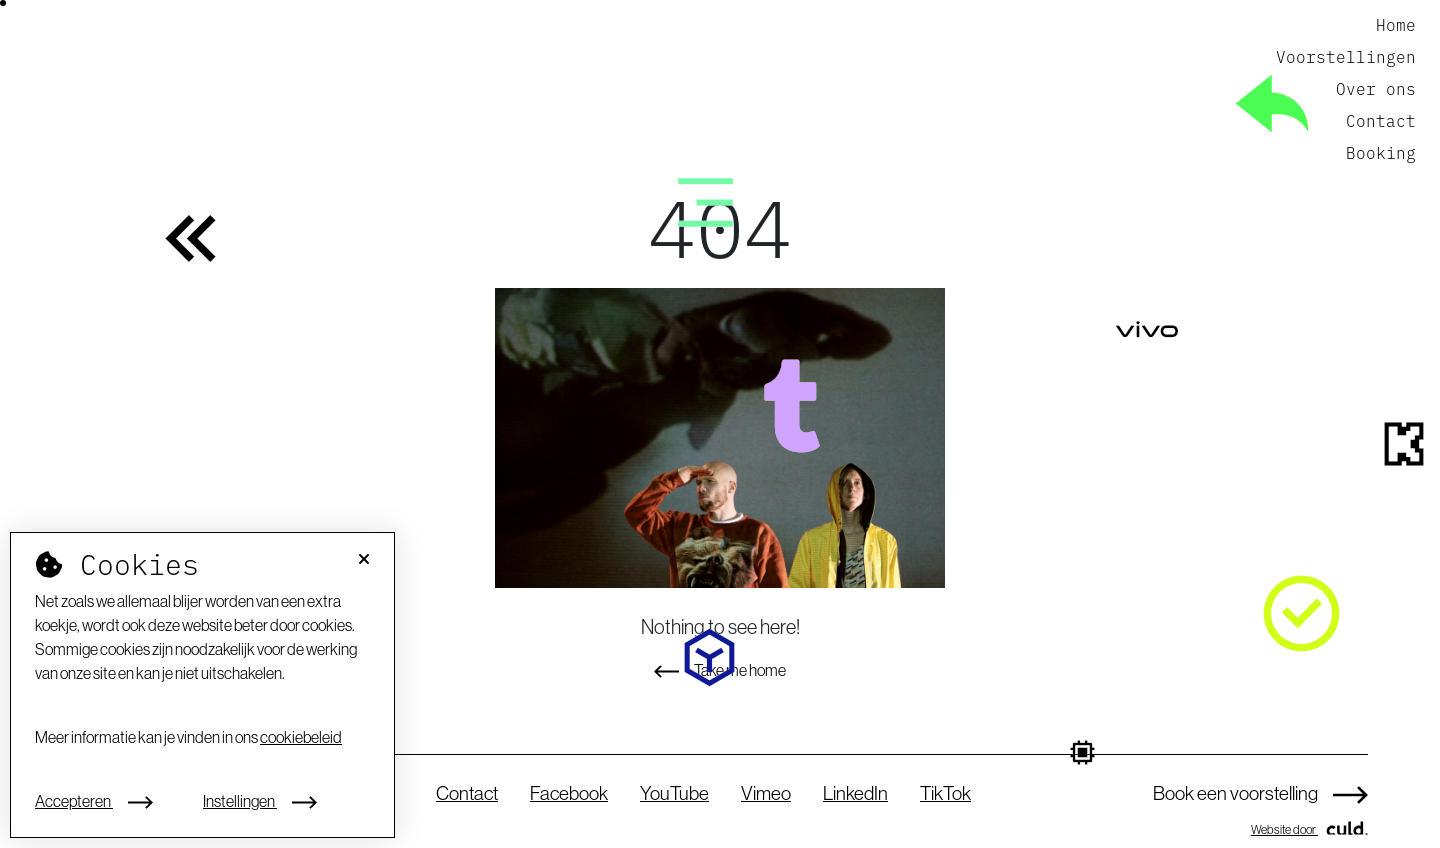 The image size is (1440, 848). Describe the element at coordinates (1275, 103) in the screenshot. I see `reply to a message or email` at that location.